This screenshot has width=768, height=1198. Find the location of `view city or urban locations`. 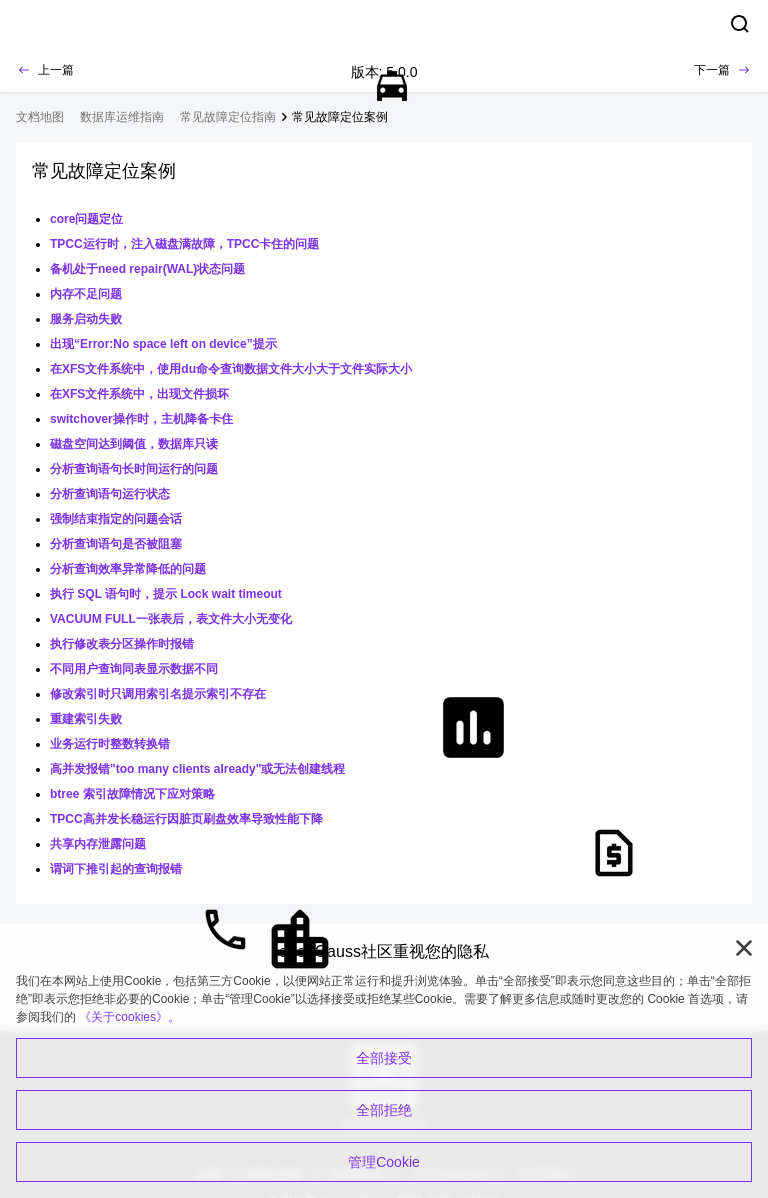

view city or urban locations is located at coordinates (300, 940).